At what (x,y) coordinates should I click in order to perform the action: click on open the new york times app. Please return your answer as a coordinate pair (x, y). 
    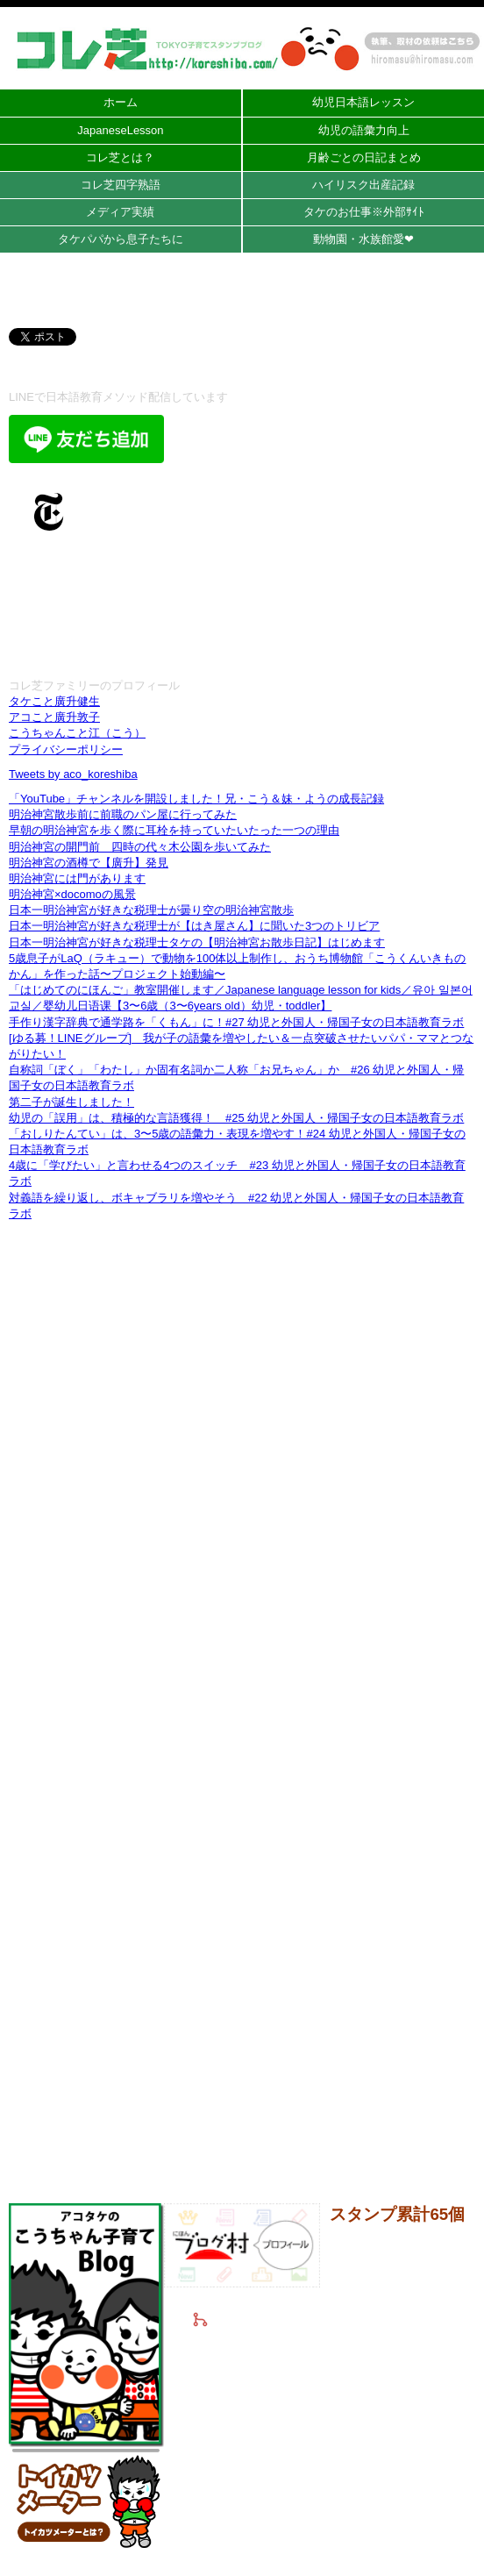
    Looking at the image, I should click on (48, 511).